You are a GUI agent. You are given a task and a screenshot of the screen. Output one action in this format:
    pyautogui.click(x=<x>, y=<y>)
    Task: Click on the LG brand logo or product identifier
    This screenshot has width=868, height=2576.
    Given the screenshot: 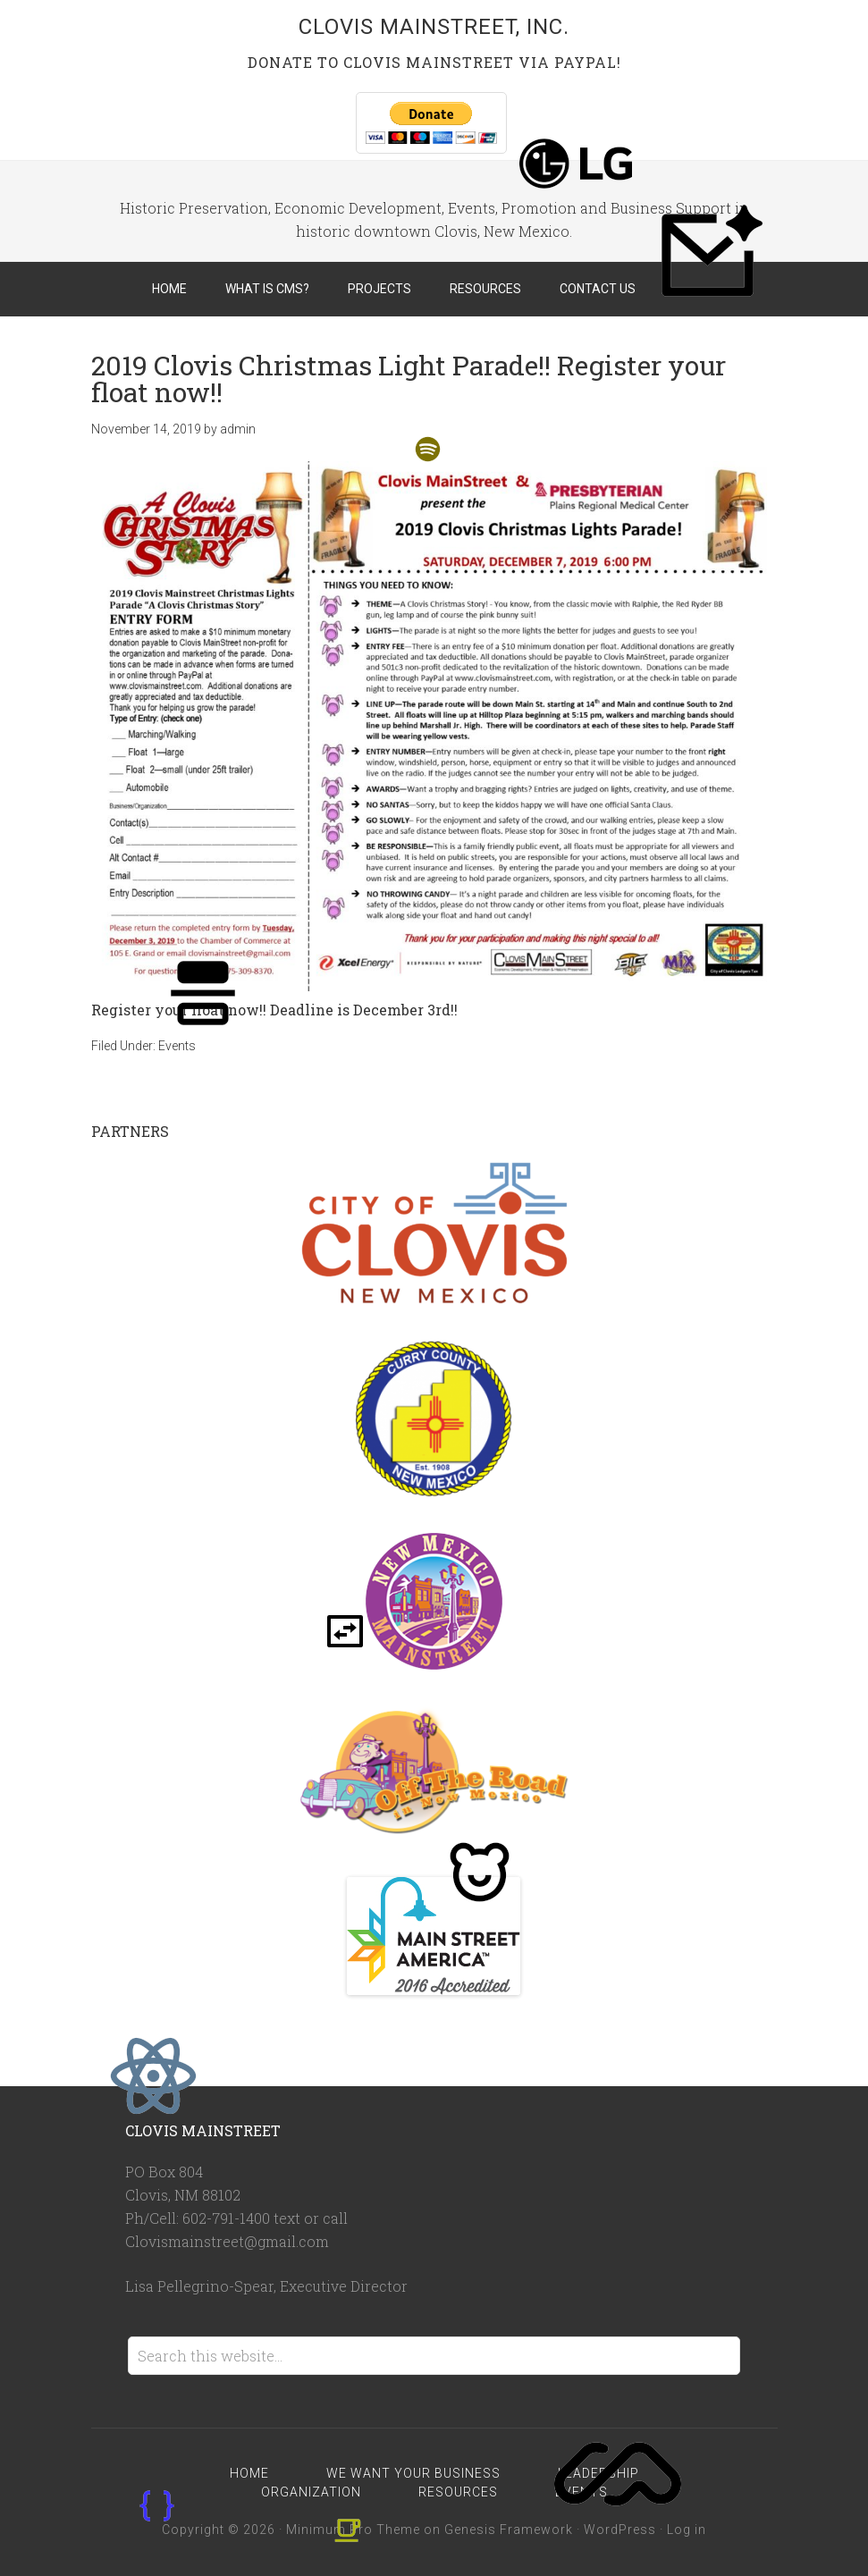 What is the action you would take?
    pyautogui.click(x=576, y=164)
    